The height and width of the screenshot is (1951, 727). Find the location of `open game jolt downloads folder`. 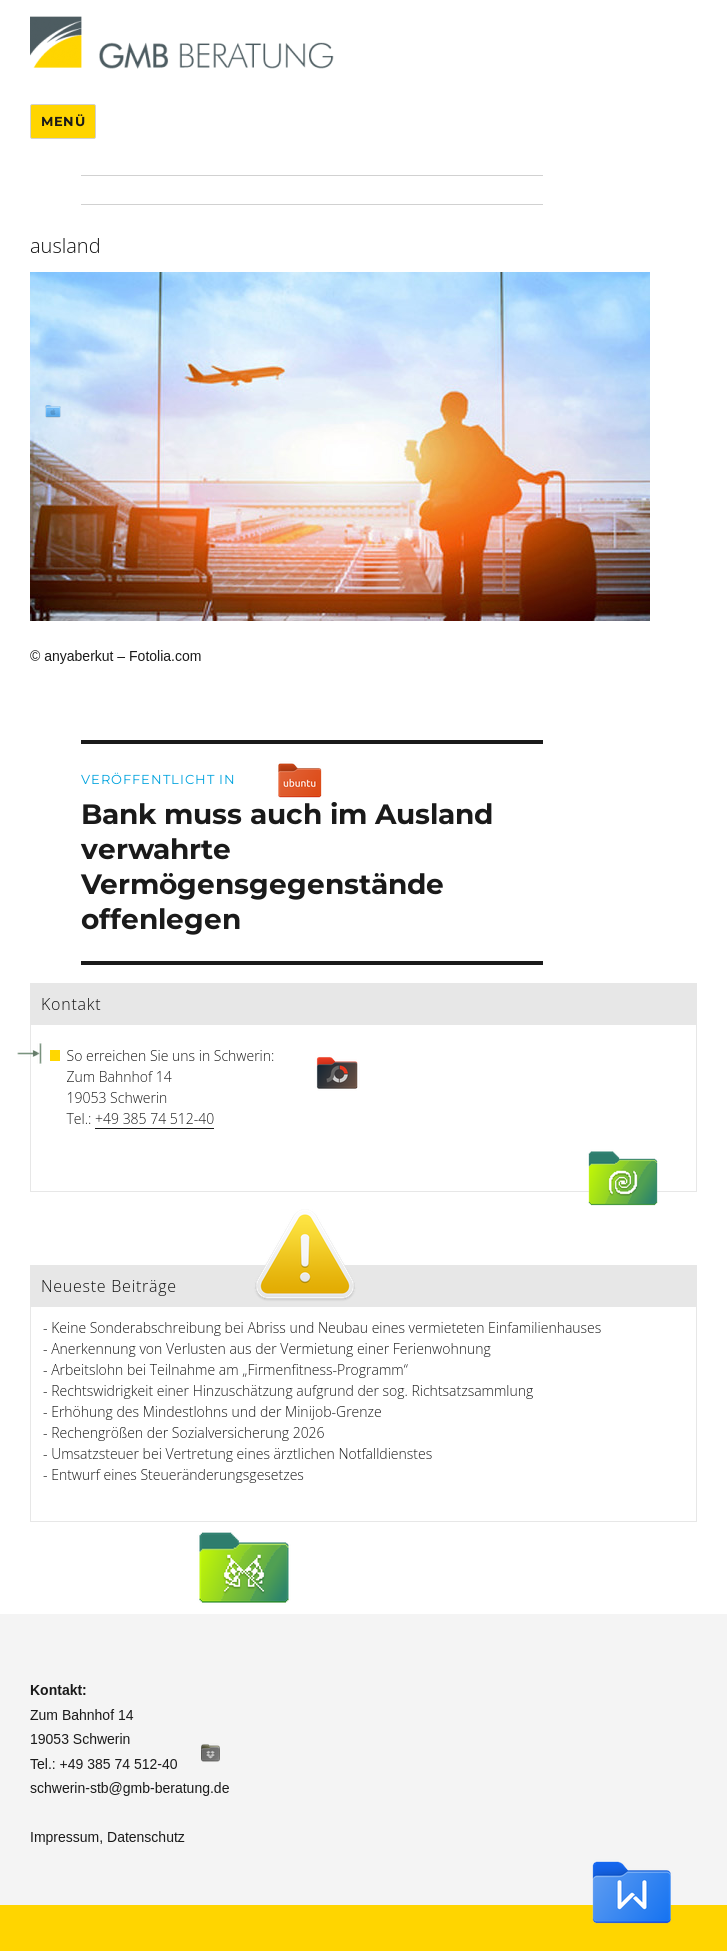

open game jolt downloads folder is located at coordinates (244, 1570).